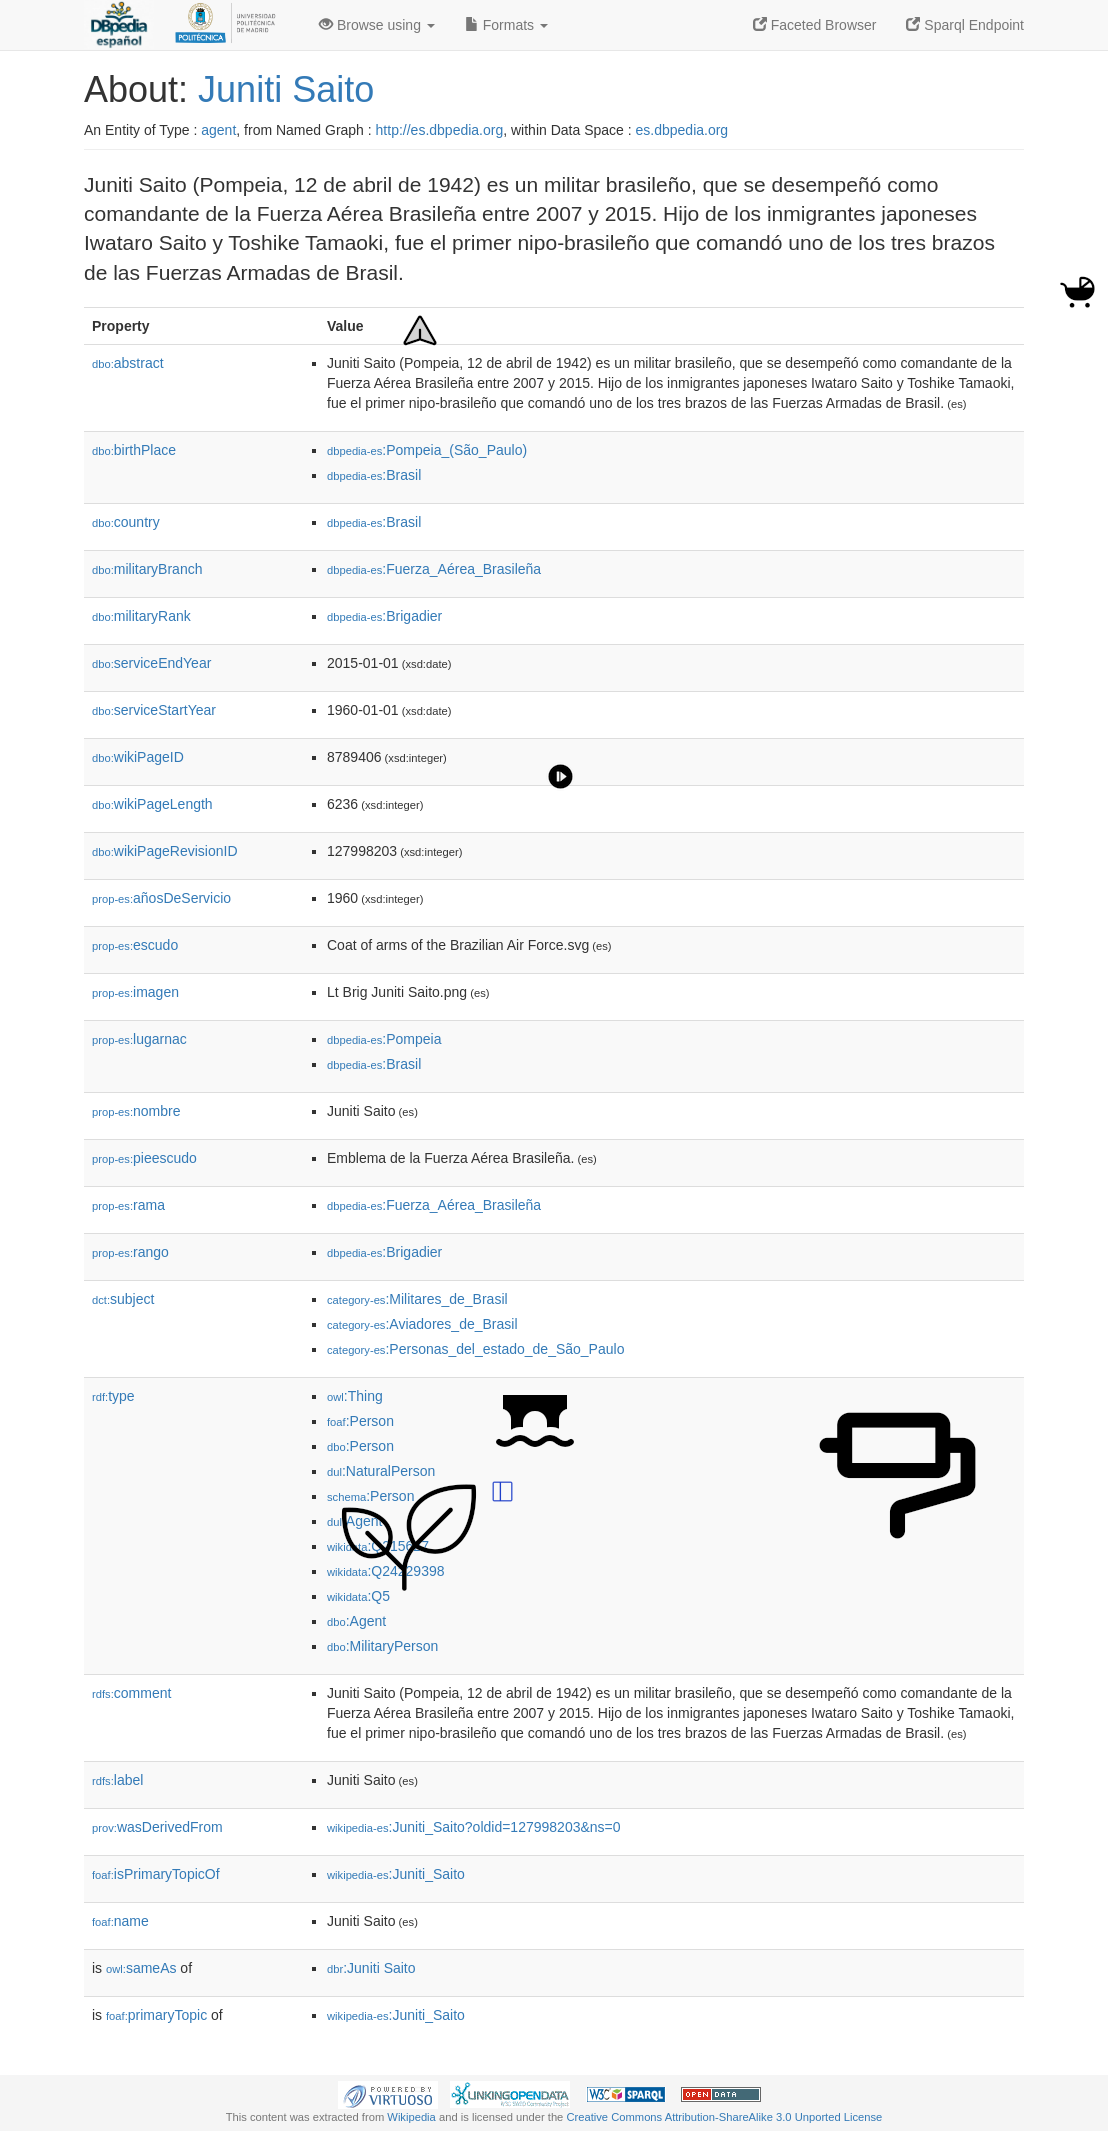  What do you see at coordinates (560, 776) in the screenshot?
I see `skip to next track or media item` at bounding box center [560, 776].